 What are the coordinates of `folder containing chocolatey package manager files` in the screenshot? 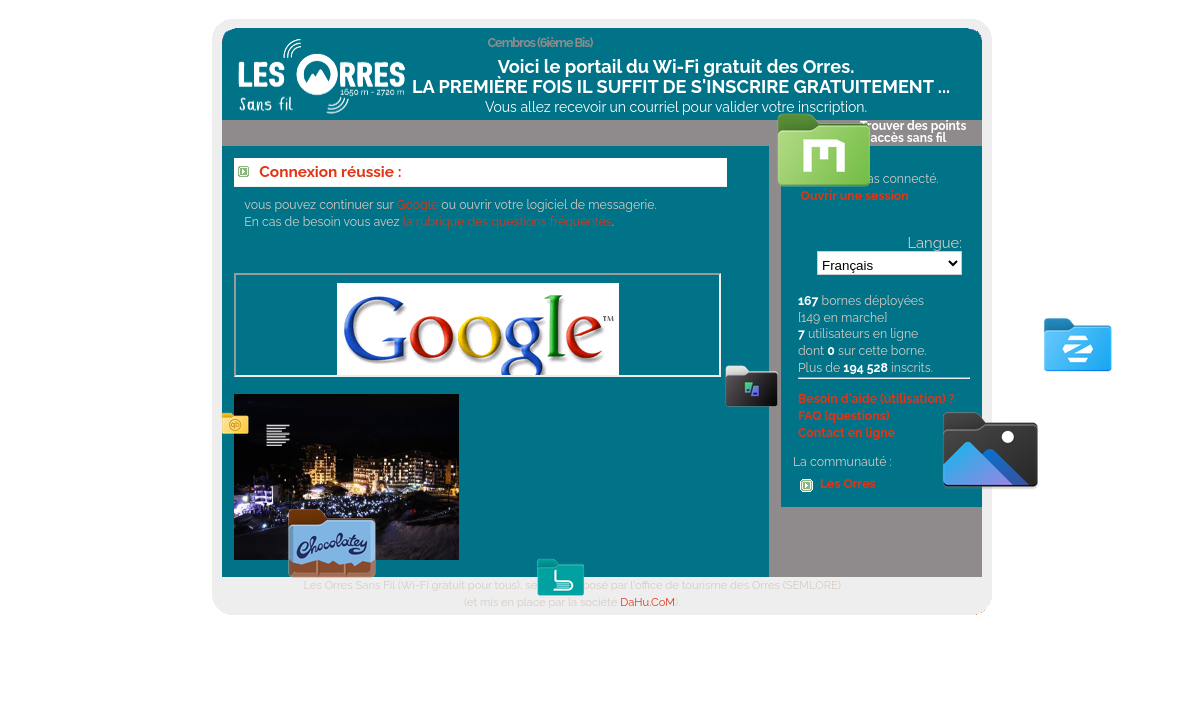 It's located at (331, 545).